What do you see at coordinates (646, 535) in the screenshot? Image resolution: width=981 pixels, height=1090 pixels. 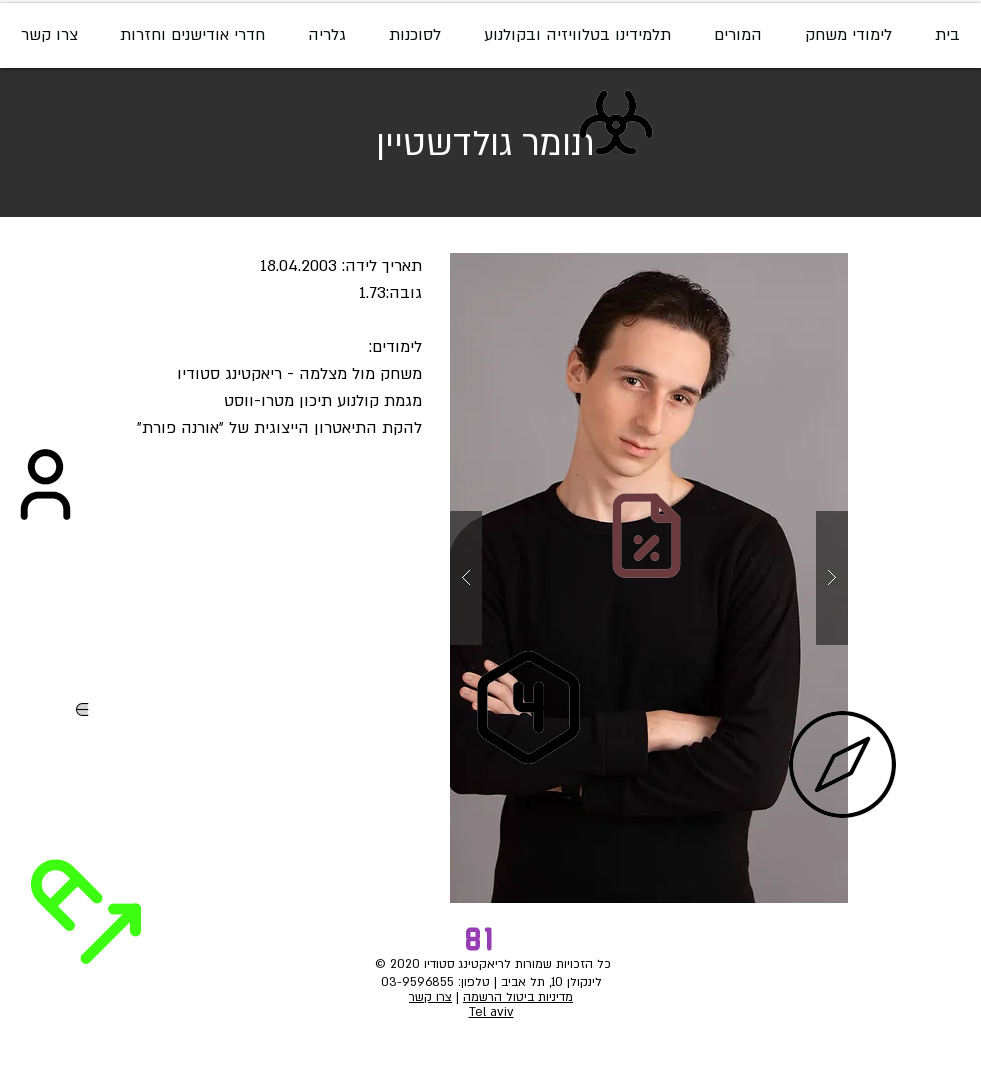 I see `view document with percentage or discount details` at bounding box center [646, 535].